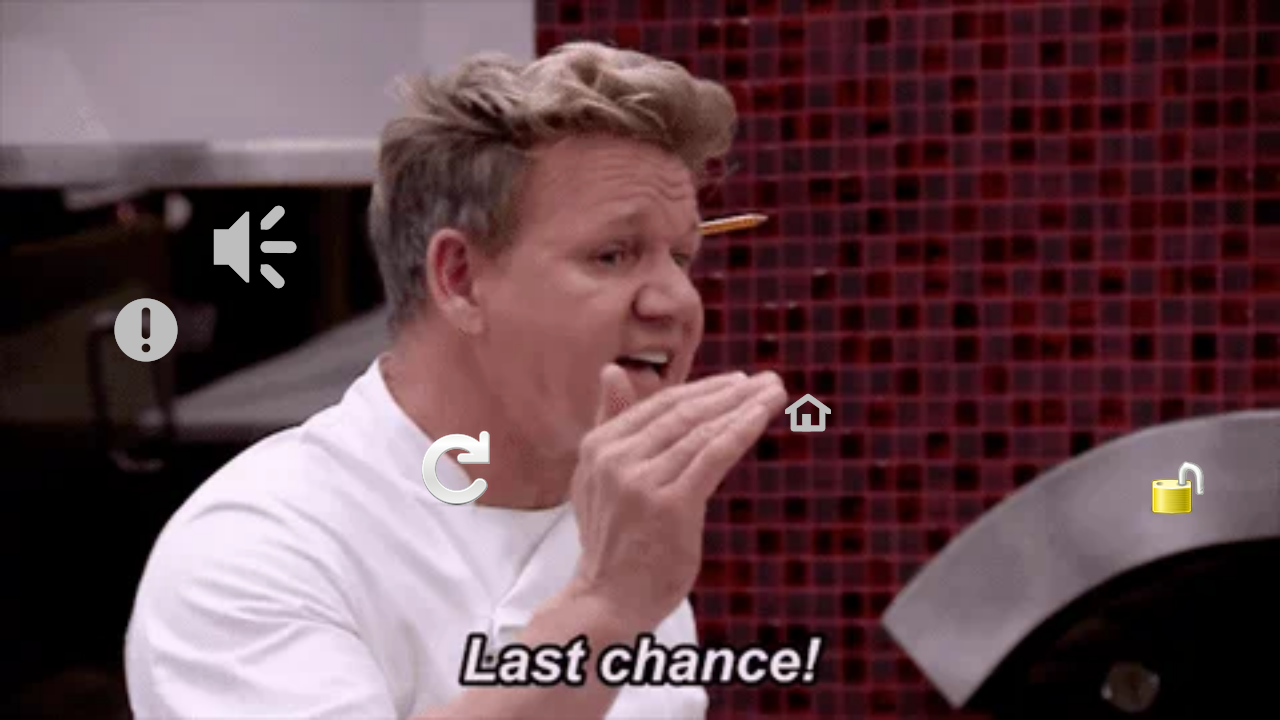 Image resolution: width=1280 pixels, height=720 pixels. What do you see at coordinates (808, 414) in the screenshot?
I see `navigate to home screen or directory` at bounding box center [808, 414].